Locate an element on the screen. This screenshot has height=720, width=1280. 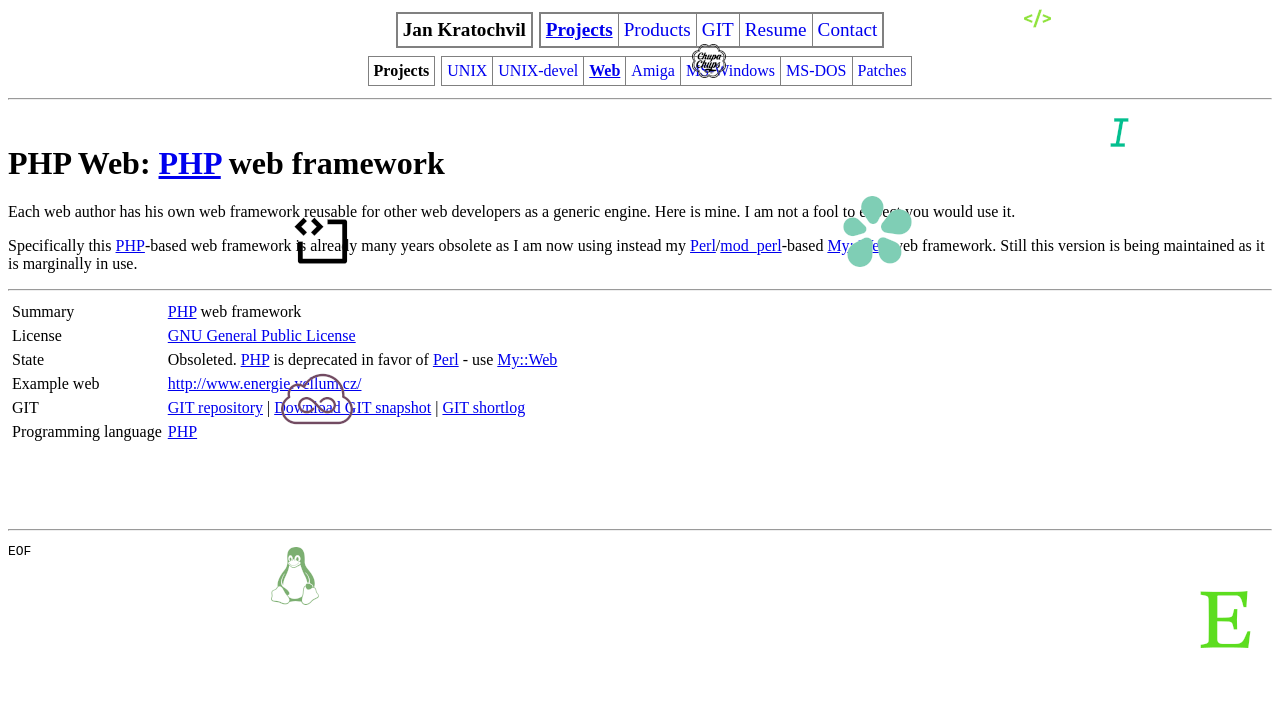
linux operating system logo is located at coordinates (295, 576).